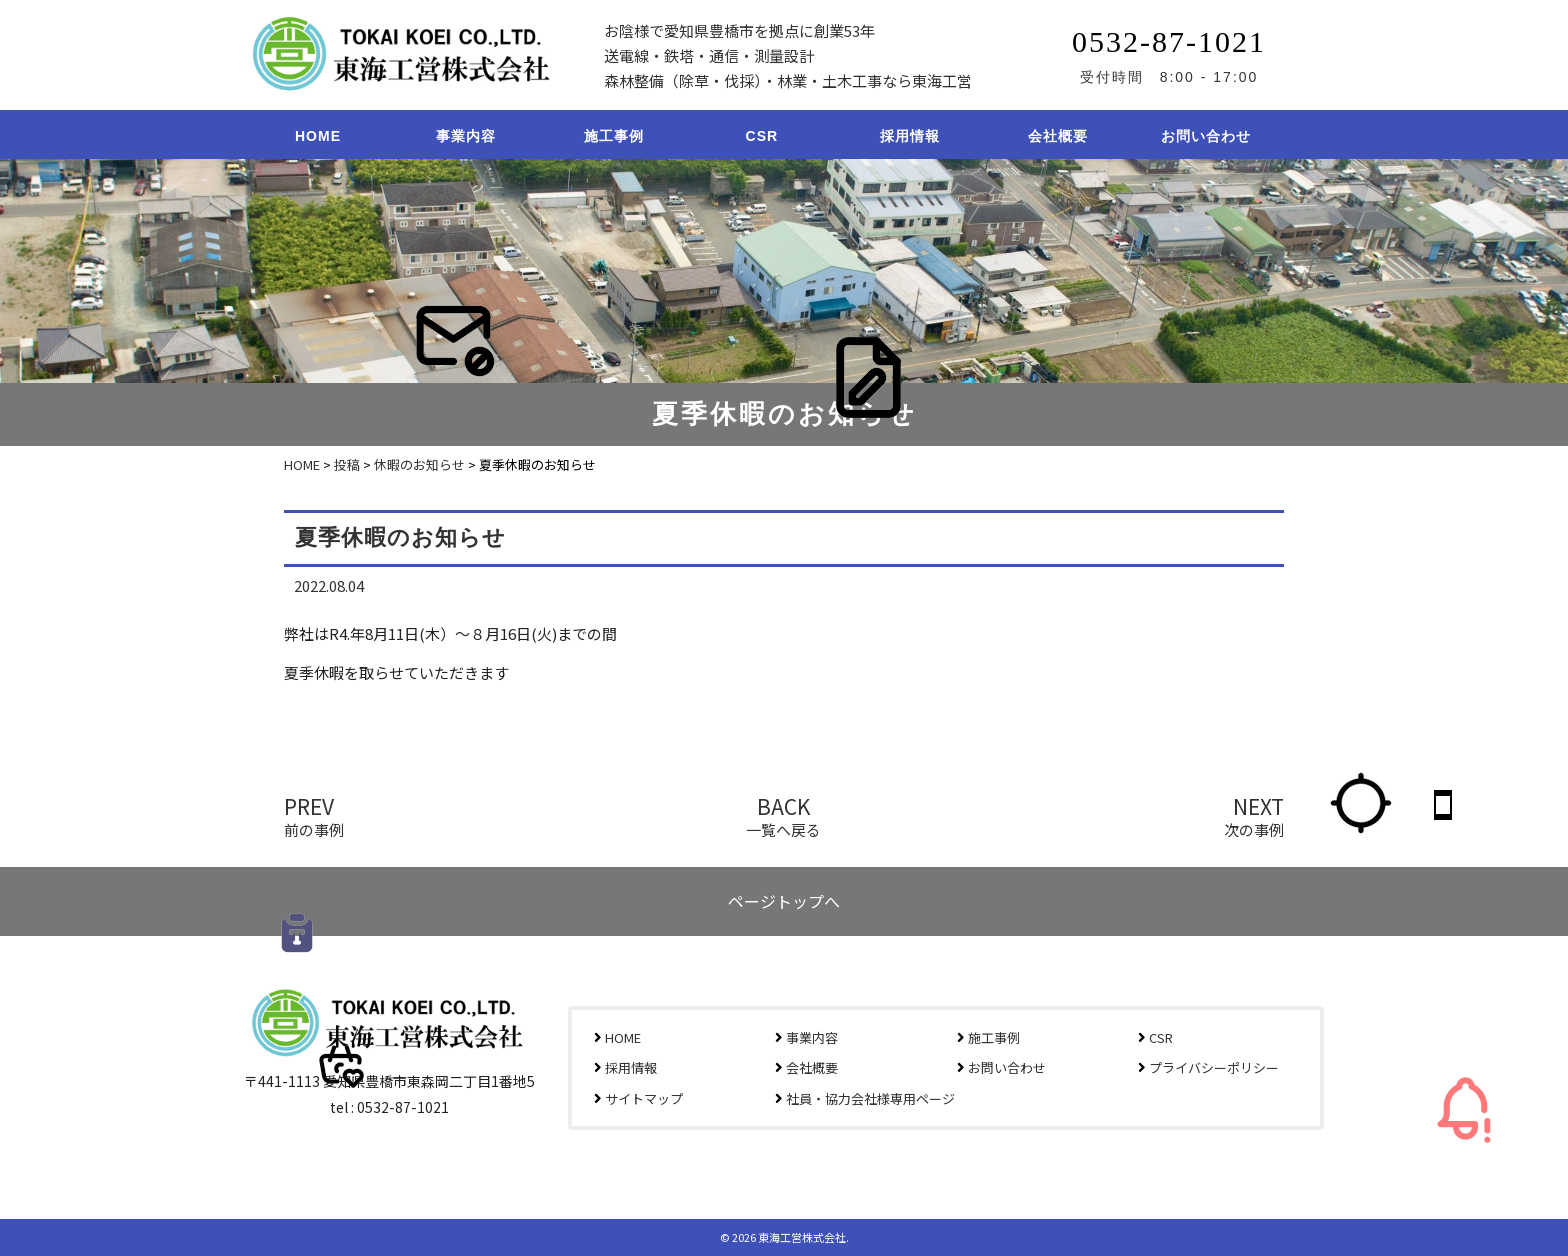  I want to click on edit this document, so click(868, 377).